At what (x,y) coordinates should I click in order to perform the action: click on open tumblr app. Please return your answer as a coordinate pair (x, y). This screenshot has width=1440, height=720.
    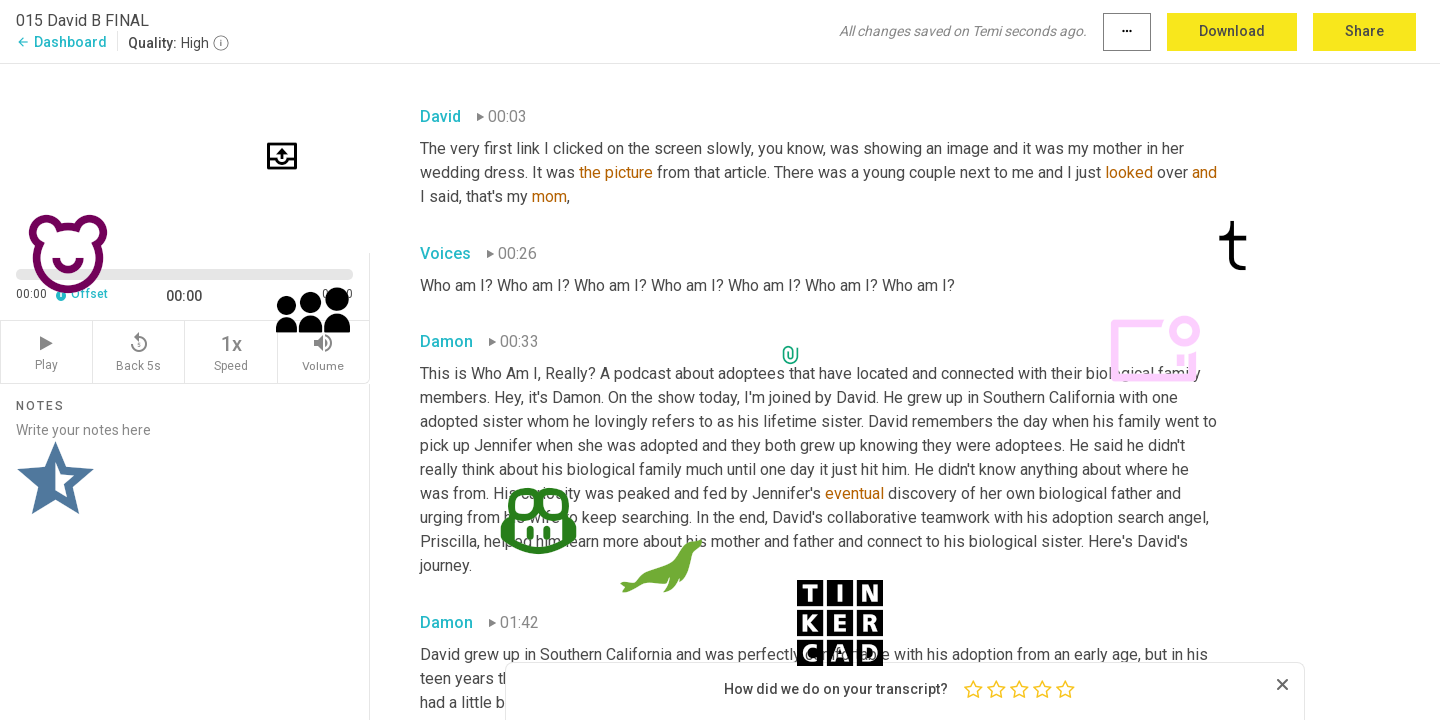
    Looking at the image, I should click on (1231, 245).